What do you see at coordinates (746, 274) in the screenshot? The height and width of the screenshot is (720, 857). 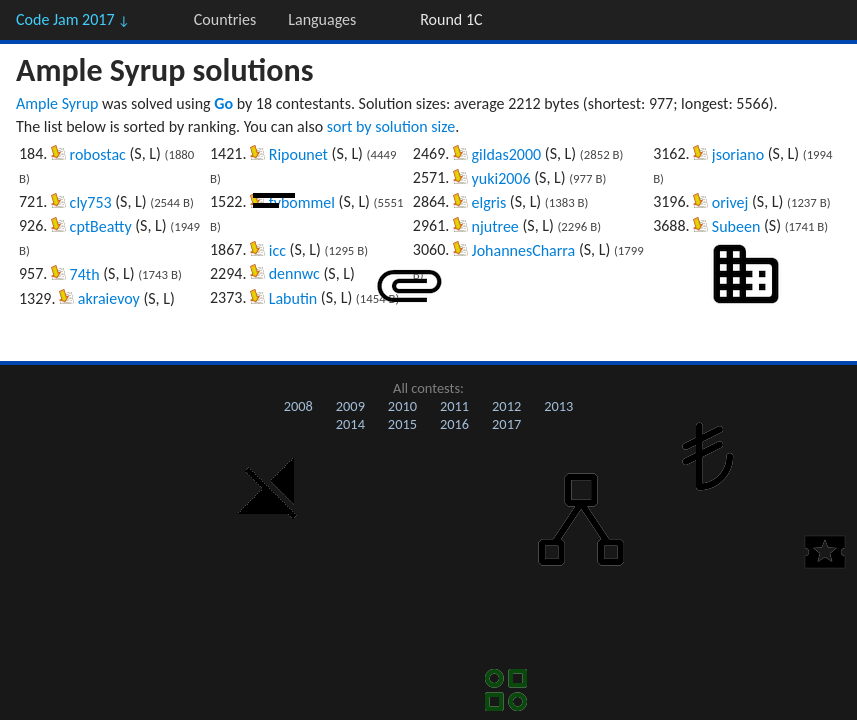 I see `view organization or company details` at bounding box center [746, 274].